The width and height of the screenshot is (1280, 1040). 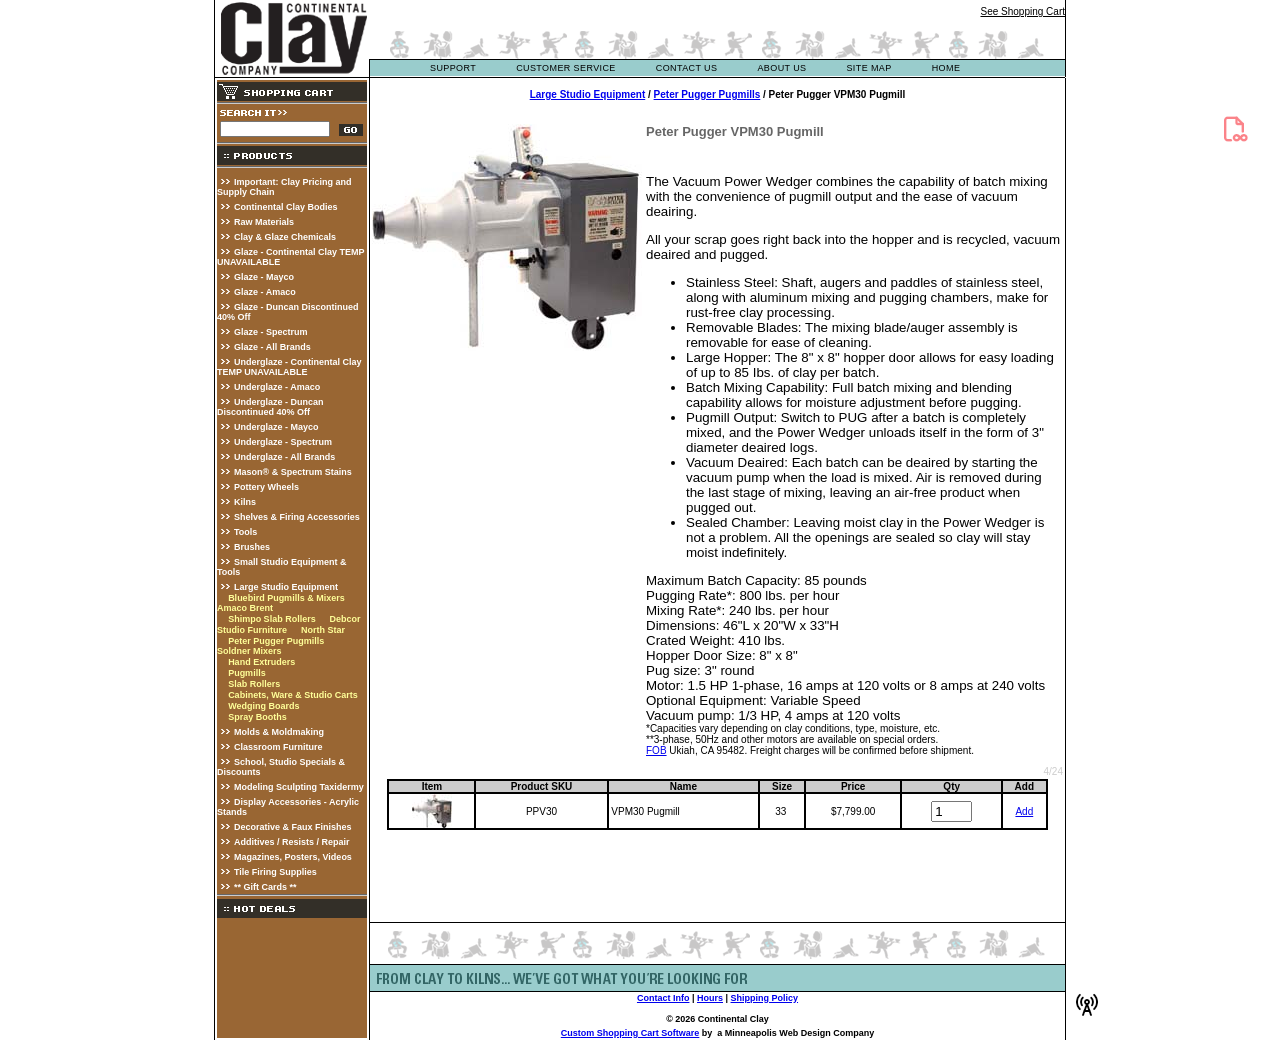 What do you see at coordinates (1234, 129) in the screenshot?
I see `a file with unlimited or infinite storage` at bounding box center [1234, 129].